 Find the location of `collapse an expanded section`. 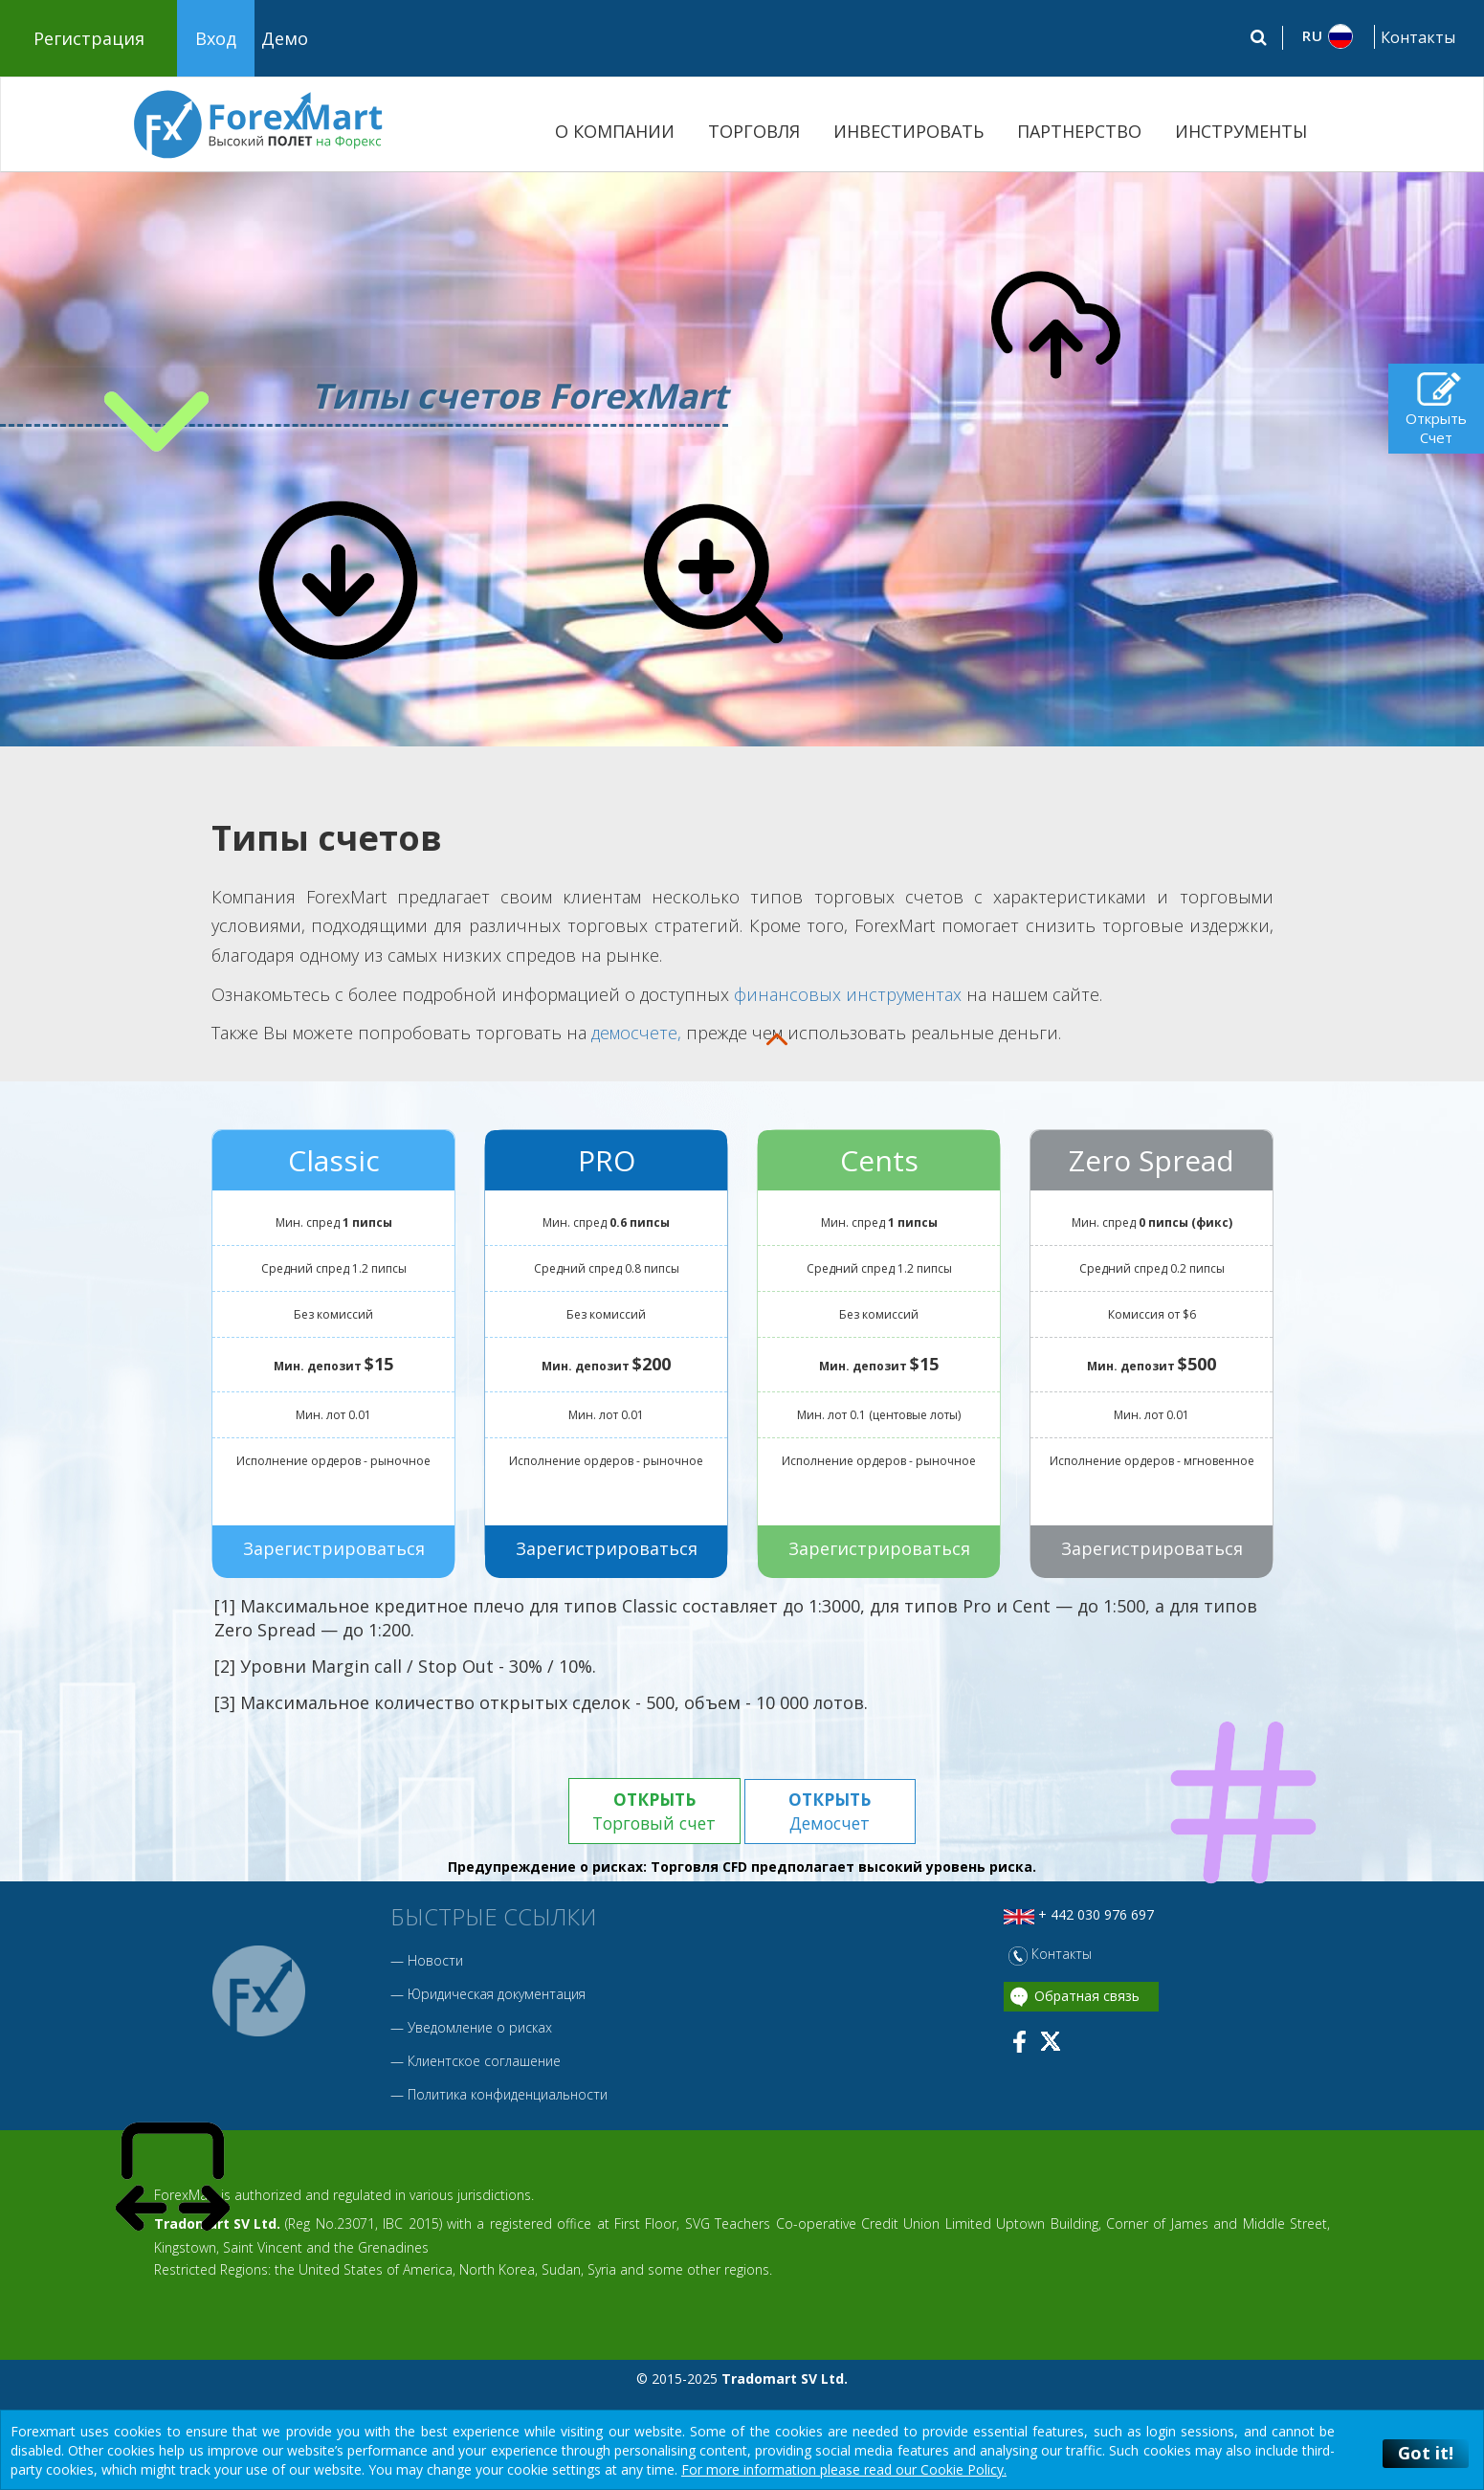

collapse an expanded section is located at coordinates (777, 1039).